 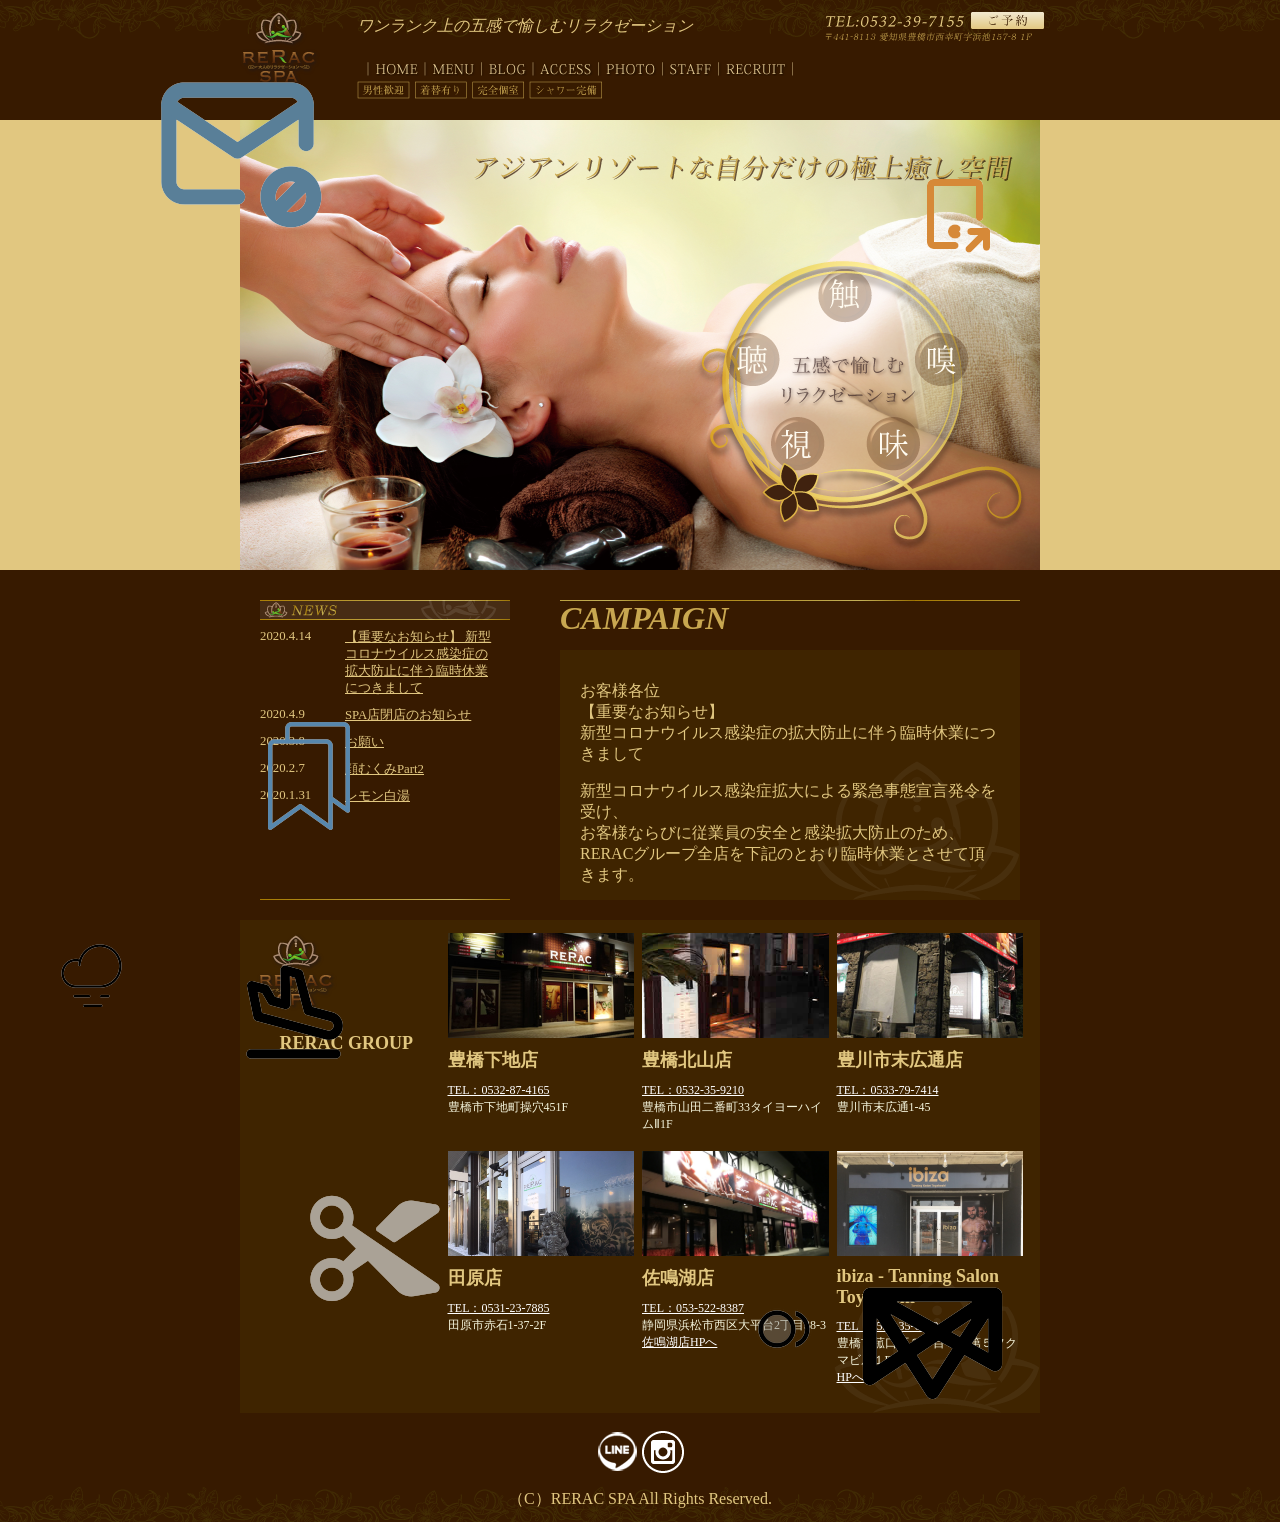 I want to click on indicates foggy weather conditions, so click(x=91, y=974).